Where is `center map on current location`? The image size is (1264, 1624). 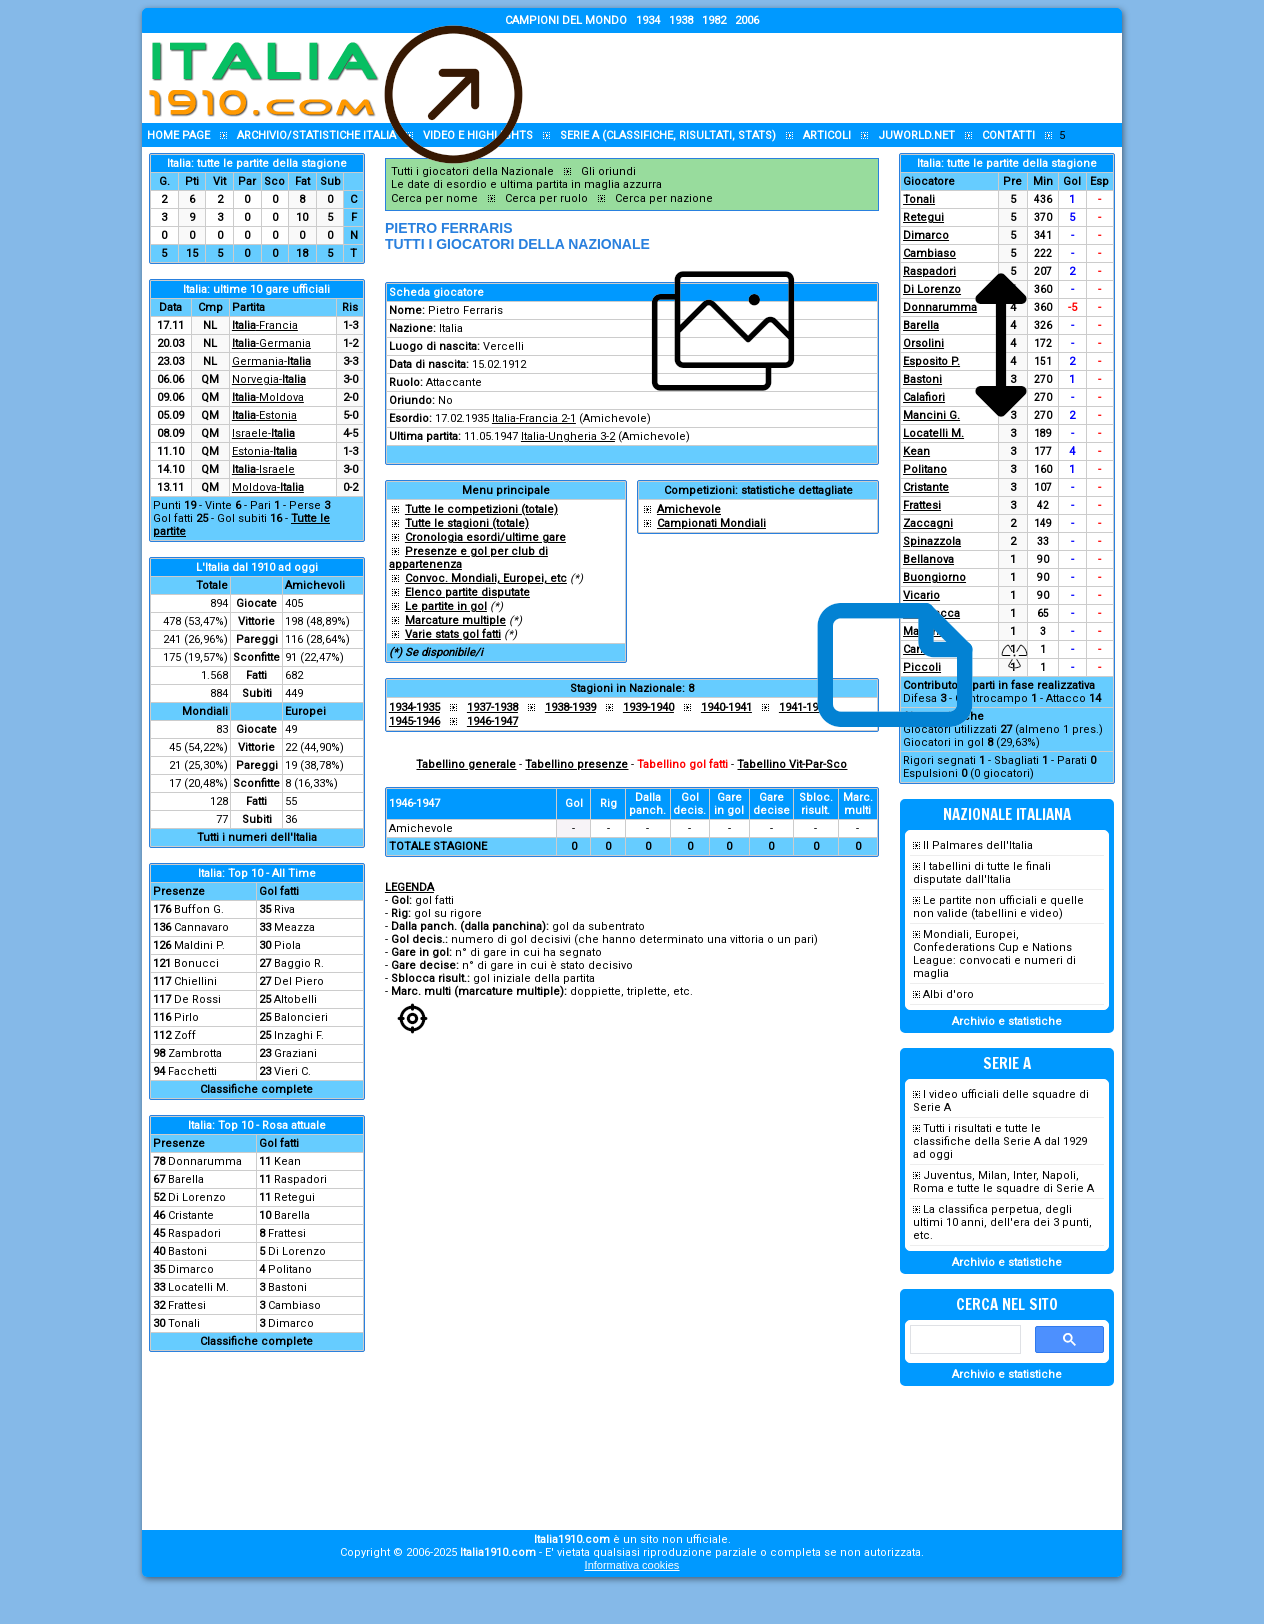 center map on current location is located at coordinates (412, 1018).